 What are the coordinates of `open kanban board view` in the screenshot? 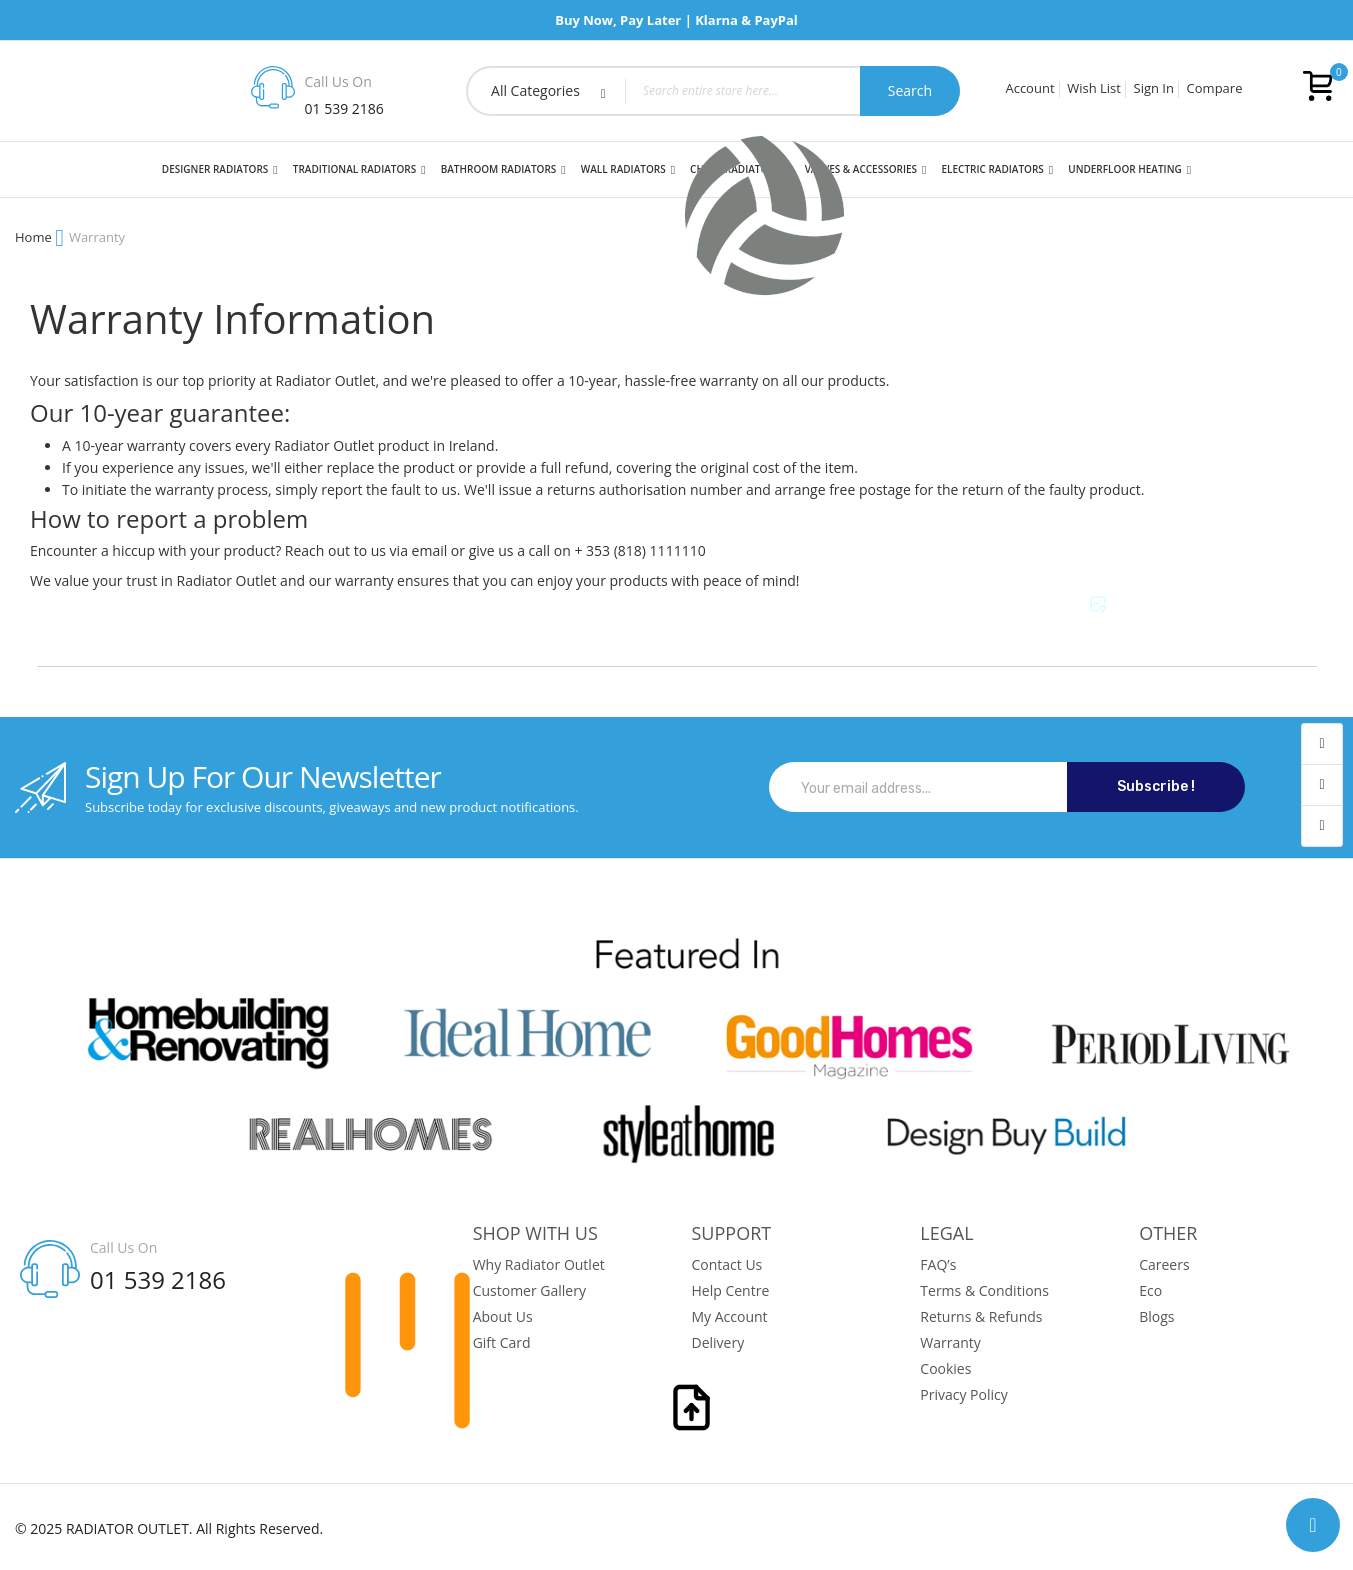 It's located at (407, 1350).